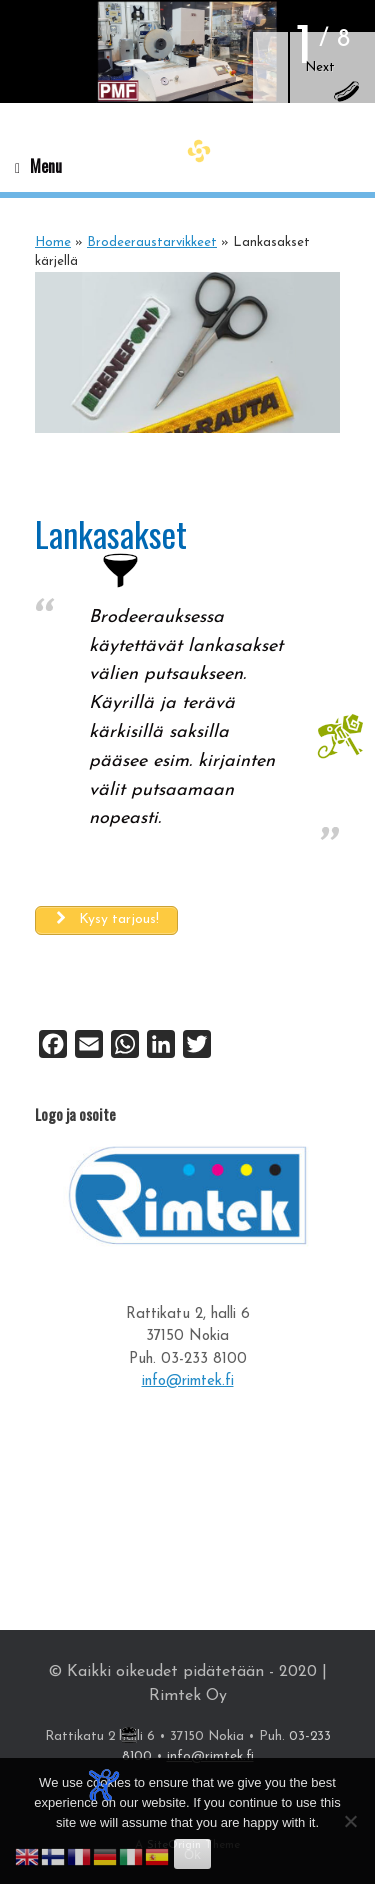 Image resolution: width=375 pixels, height=1884 pixels. Describe the element at coordinates (104, 1785) in the screenshot. I see `view character anatomy or internal stats` at that location.